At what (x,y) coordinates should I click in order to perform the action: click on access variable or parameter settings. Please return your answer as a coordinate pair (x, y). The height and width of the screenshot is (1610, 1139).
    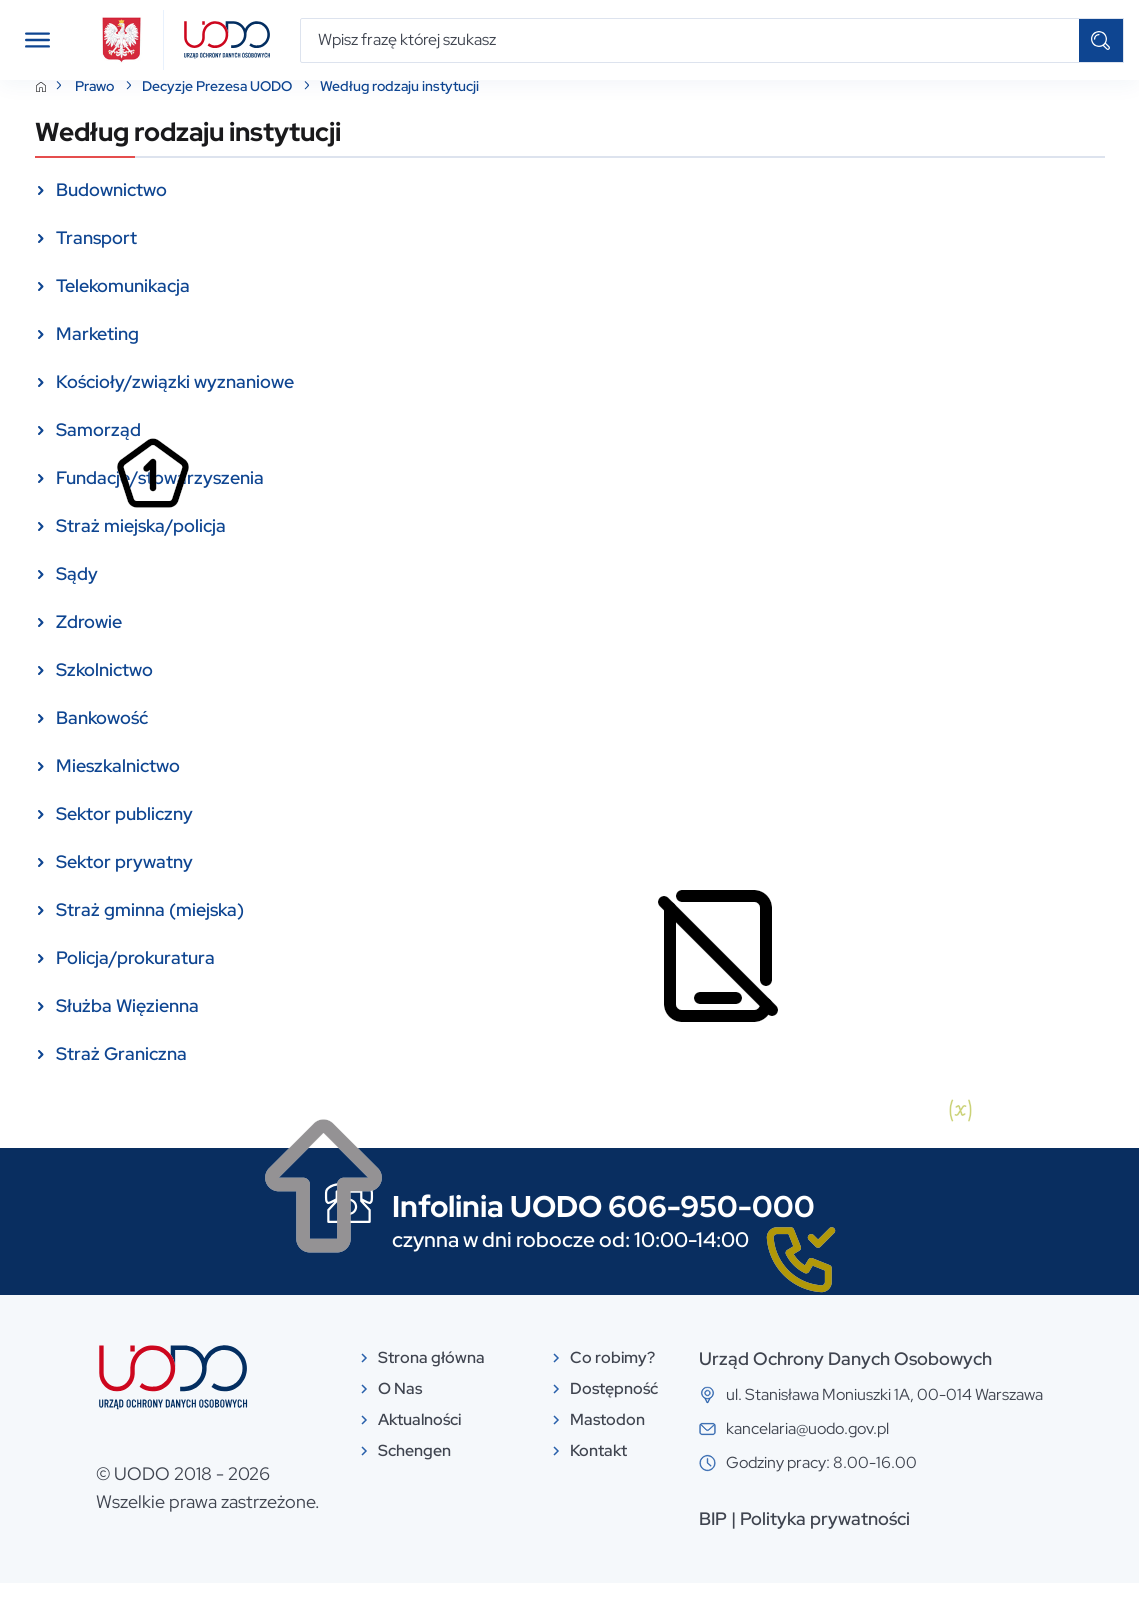
    Looking at the image, I should click on (960, 1110).